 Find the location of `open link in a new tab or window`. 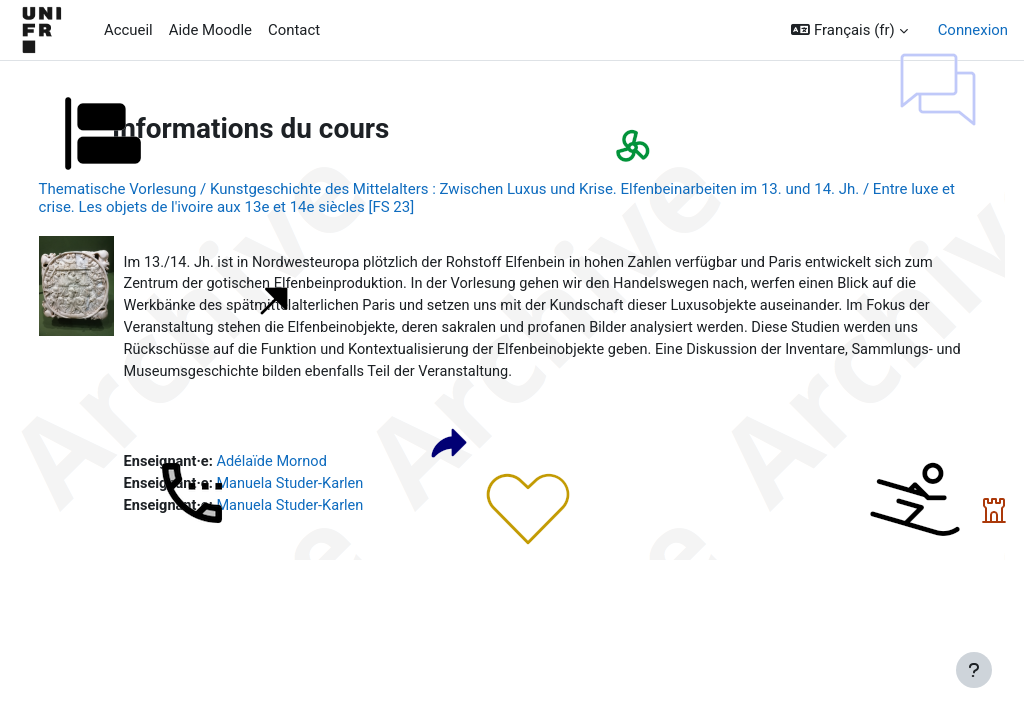

open link in a new tab or window is located at coordinates (274, 301).